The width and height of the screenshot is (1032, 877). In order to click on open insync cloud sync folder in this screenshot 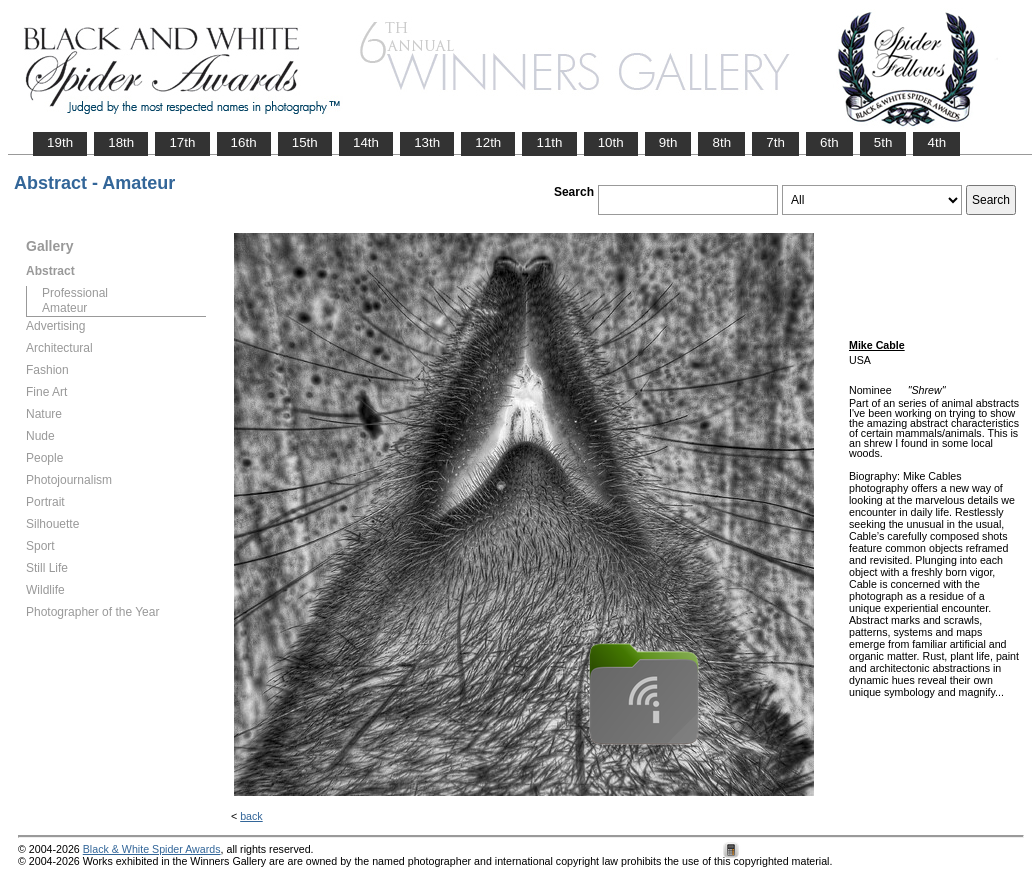, I will do `click(644, 694)`.